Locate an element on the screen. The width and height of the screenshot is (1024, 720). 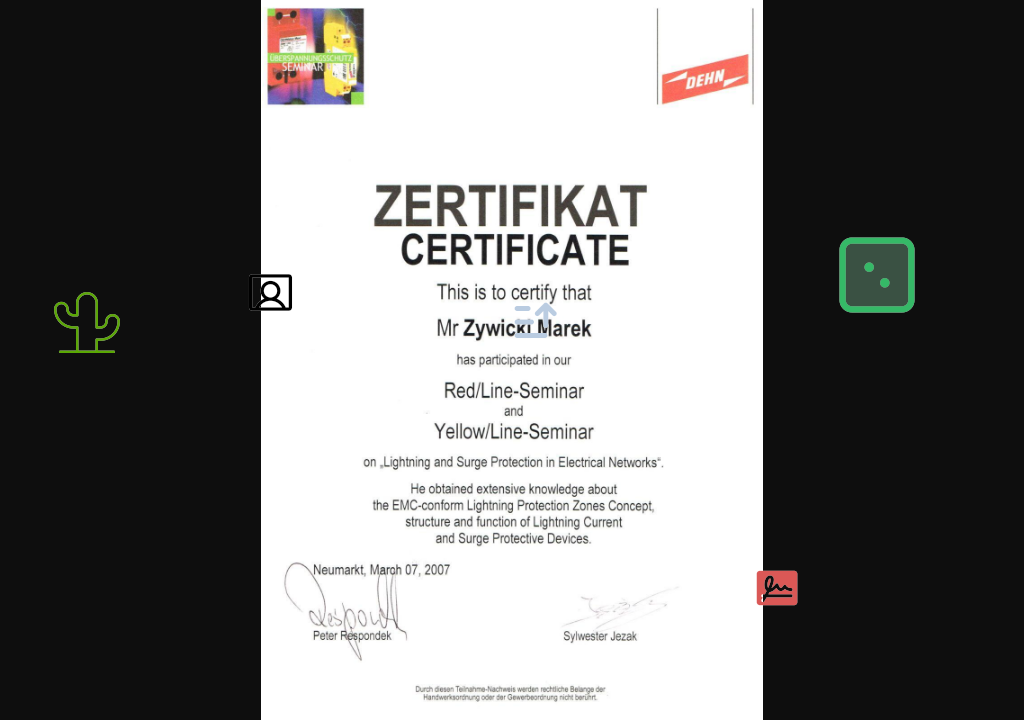
roll the dice in a game is located at coordinates (877, 275).